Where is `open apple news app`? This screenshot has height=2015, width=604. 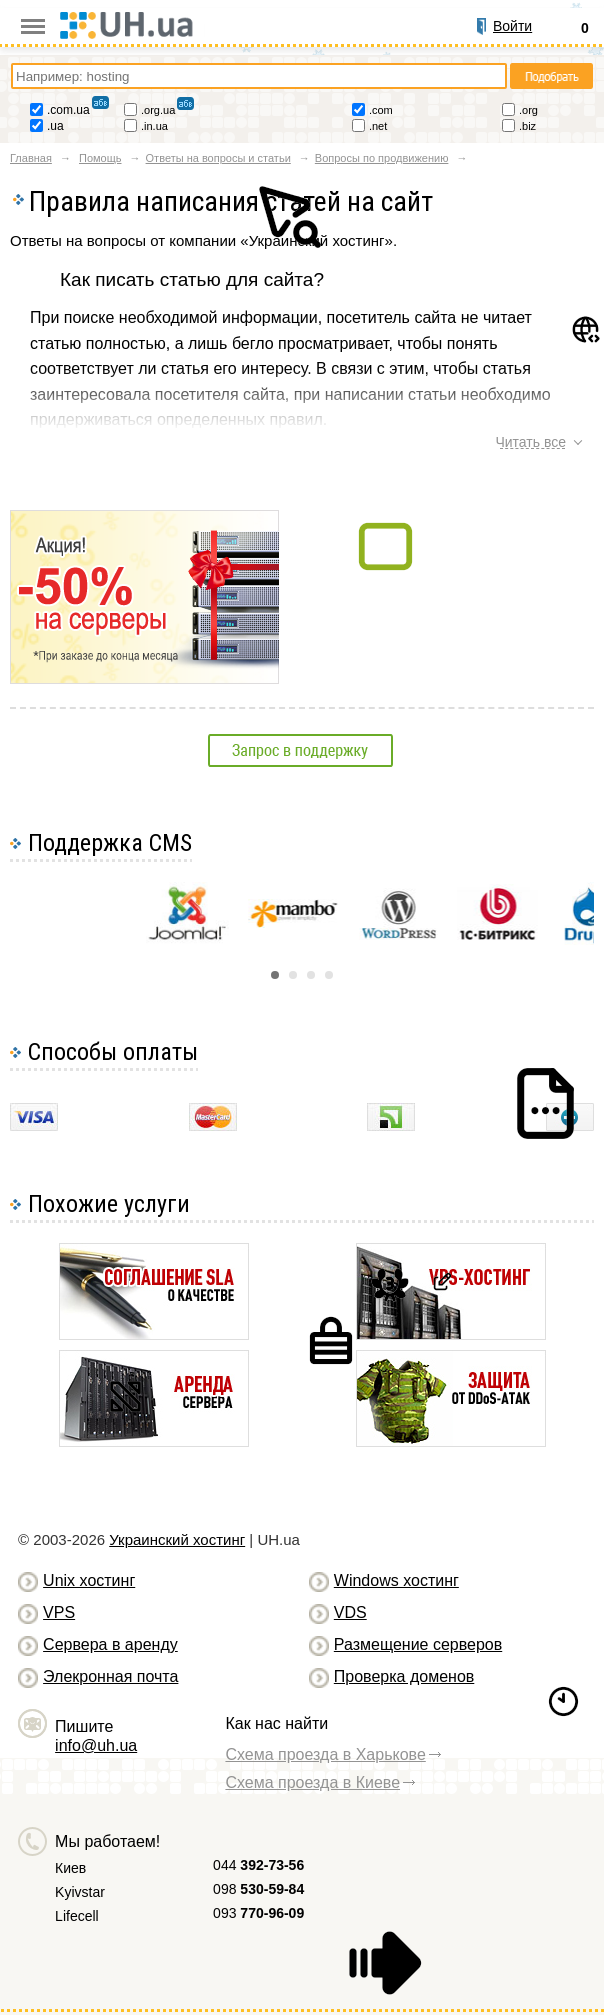 open apple news app is located at coordinates (125, 1396).